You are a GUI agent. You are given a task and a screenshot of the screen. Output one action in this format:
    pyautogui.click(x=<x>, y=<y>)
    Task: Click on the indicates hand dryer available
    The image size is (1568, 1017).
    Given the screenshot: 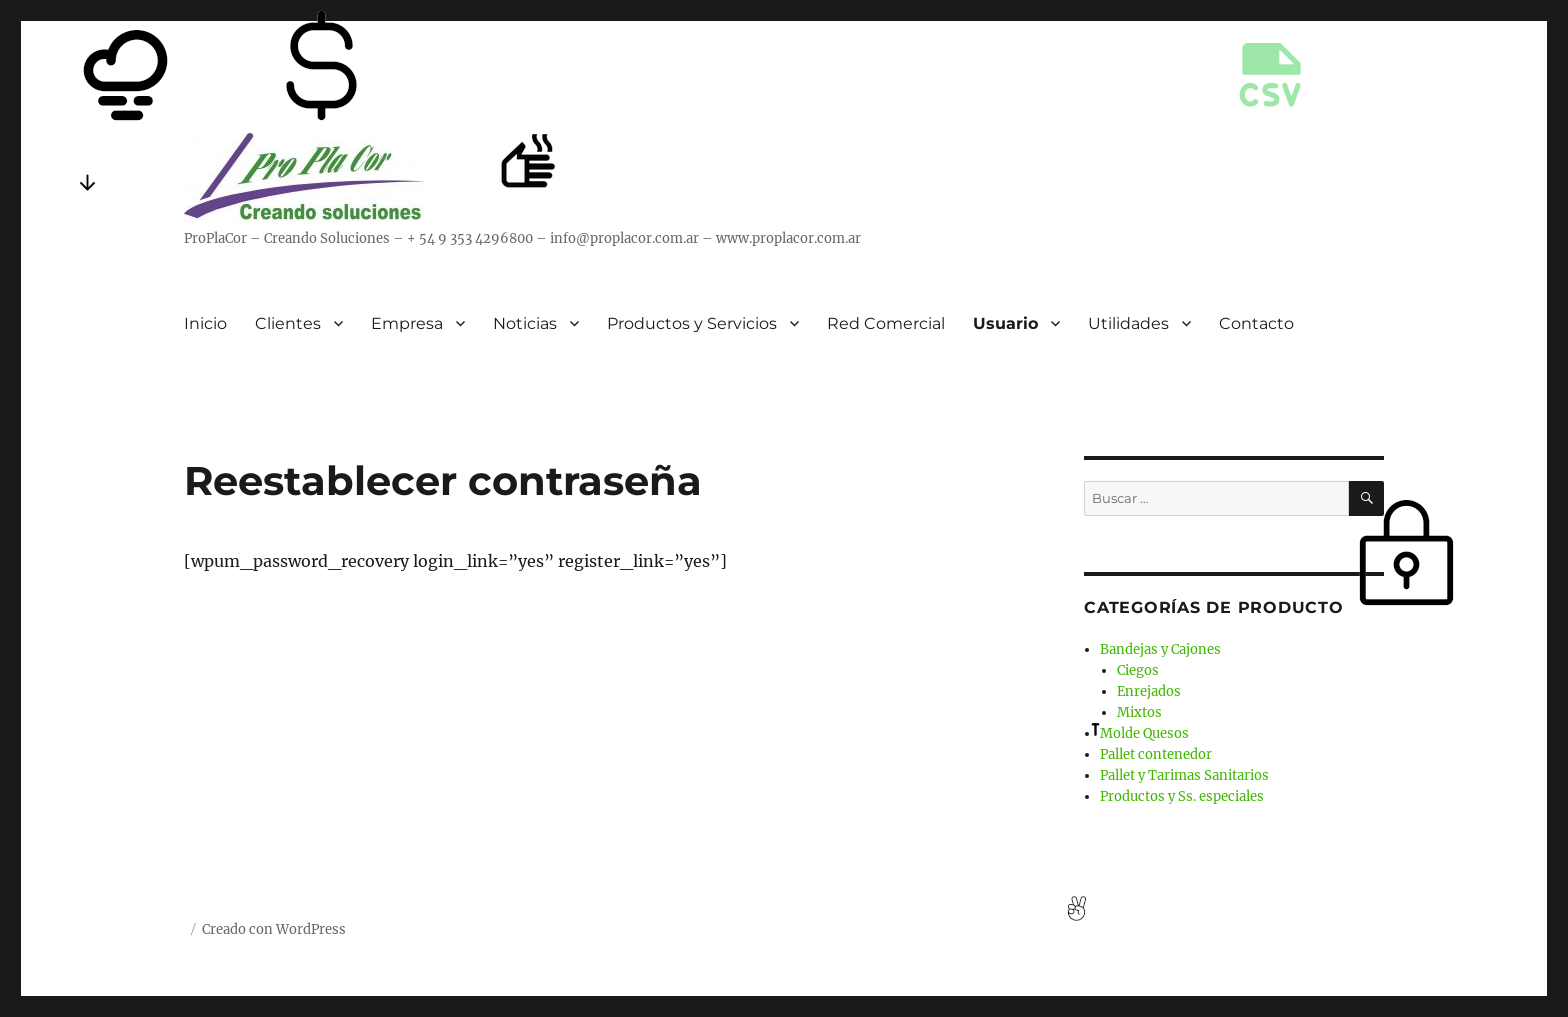 What is the action you would take?
    pyautogui.click(x=529, y=159)
    